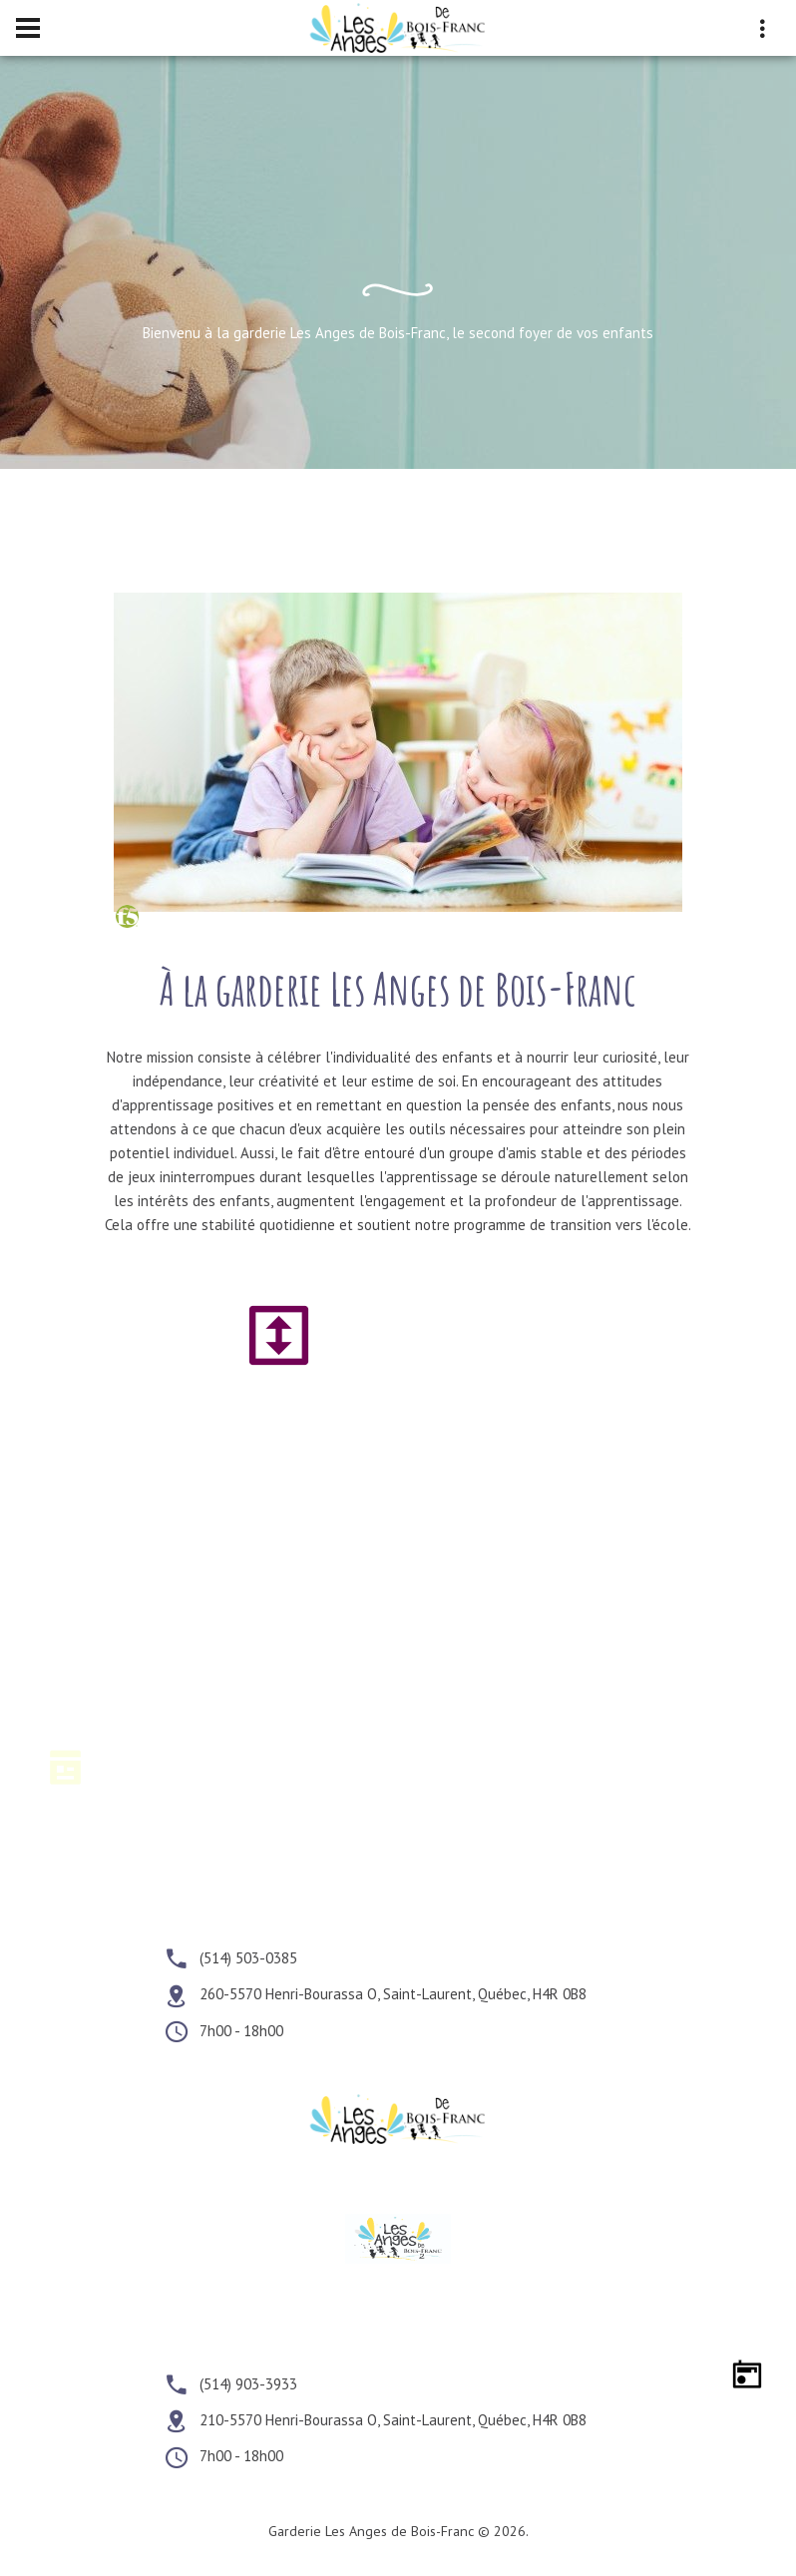  What do you see at coordinates (127, 916) in the screenshot?
I see `F5 Networks company logo` at bounding box center [127, 916].